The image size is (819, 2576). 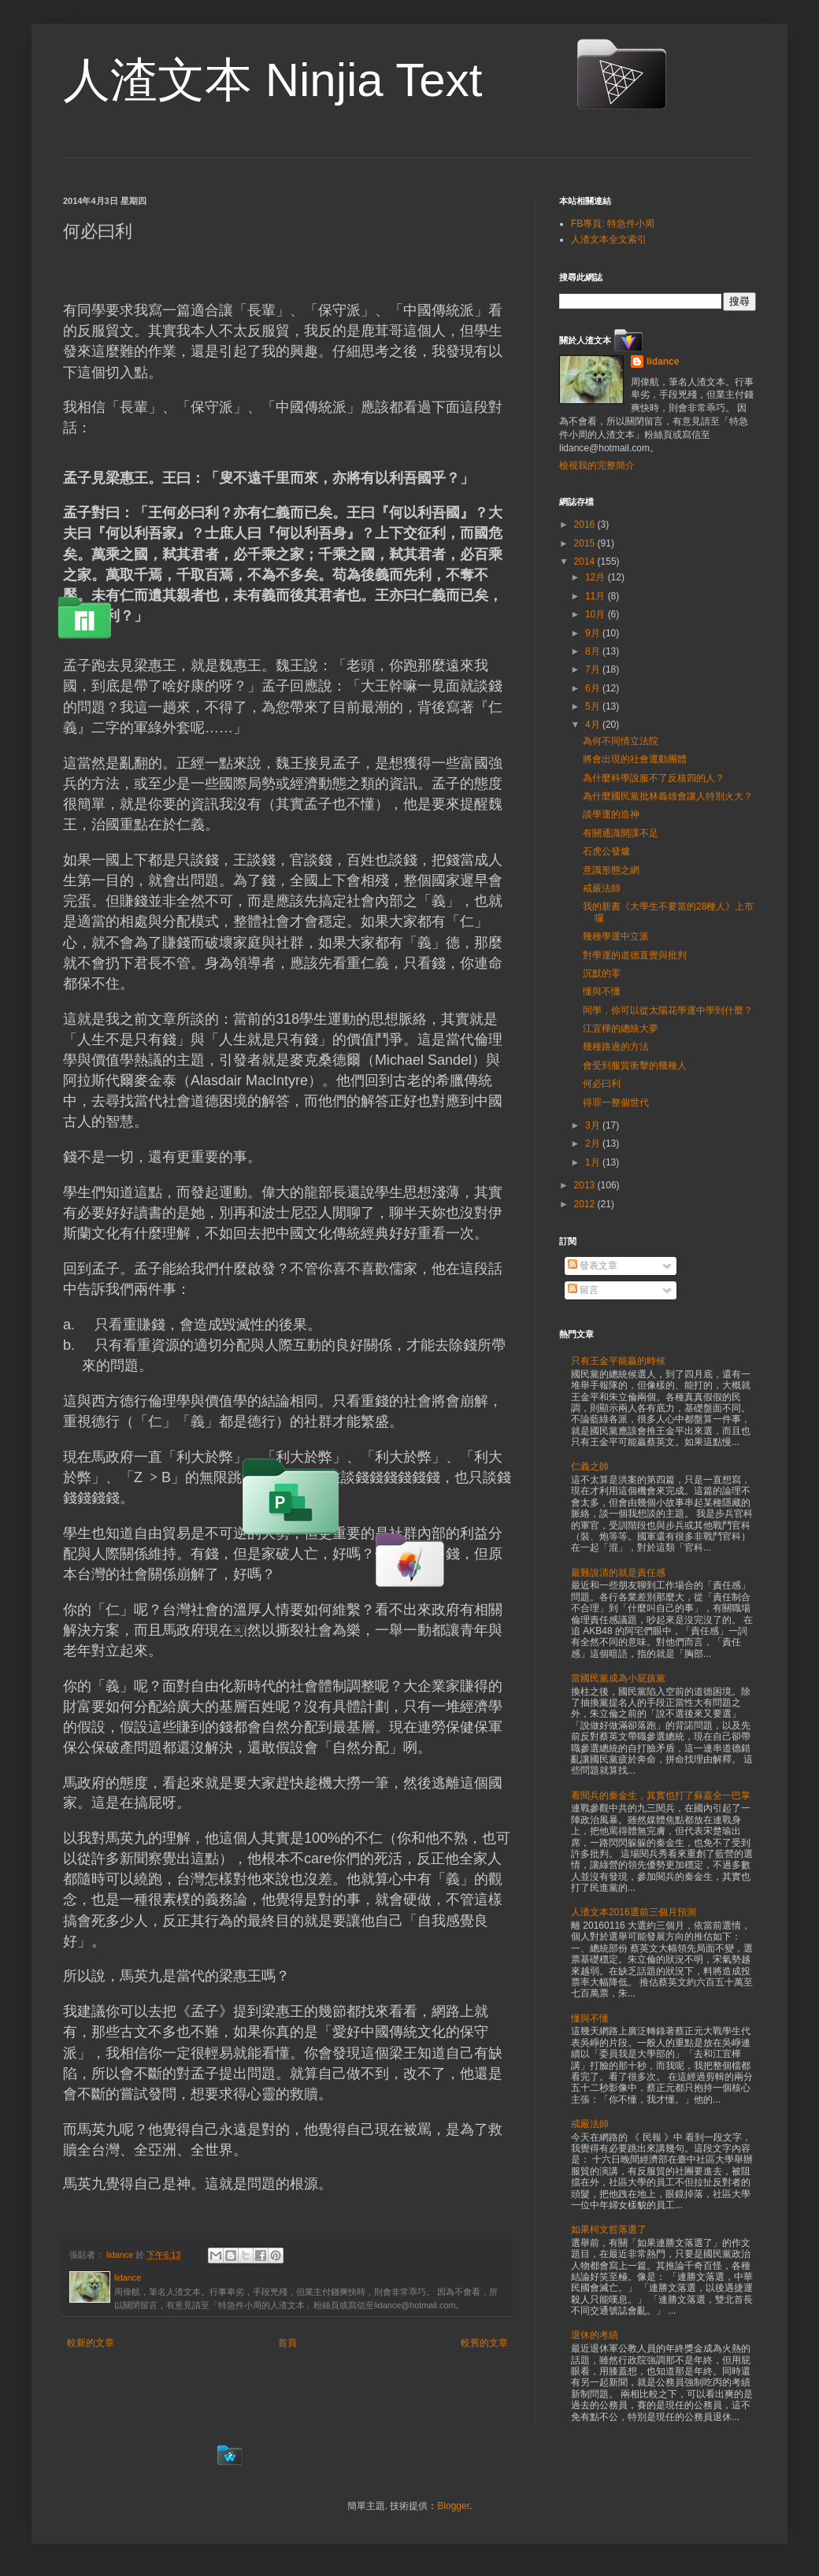 I want to click on open manjaro linux system folder, so click(x=84, y=619).